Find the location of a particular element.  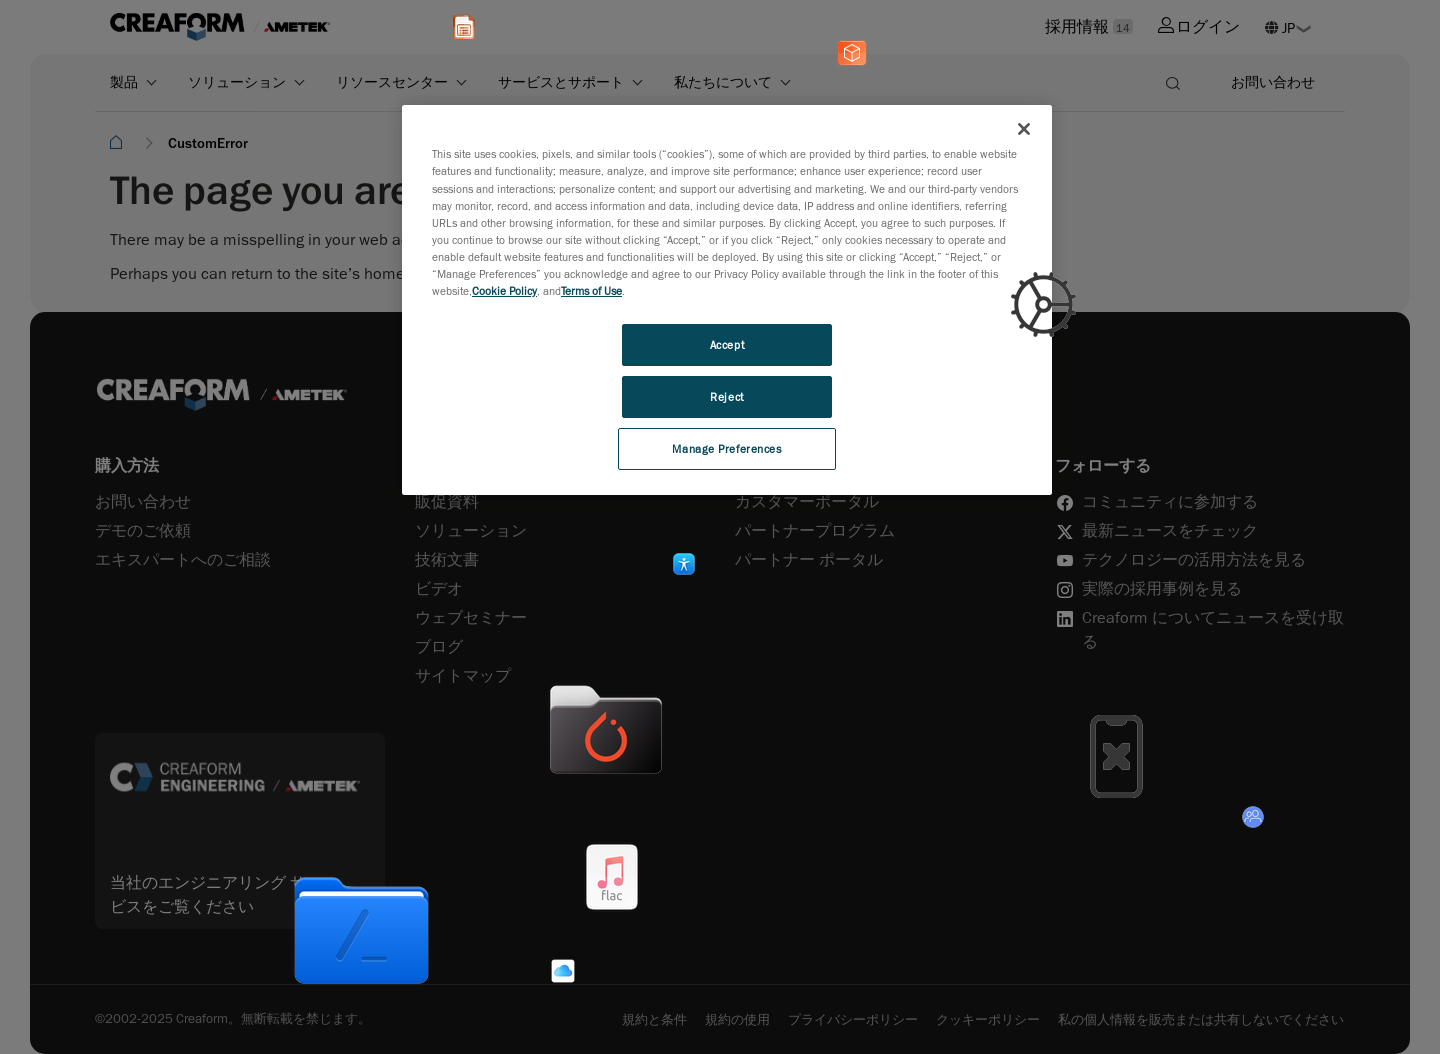

libreoffice impress presentation template file is located at coordinates (464, 27).